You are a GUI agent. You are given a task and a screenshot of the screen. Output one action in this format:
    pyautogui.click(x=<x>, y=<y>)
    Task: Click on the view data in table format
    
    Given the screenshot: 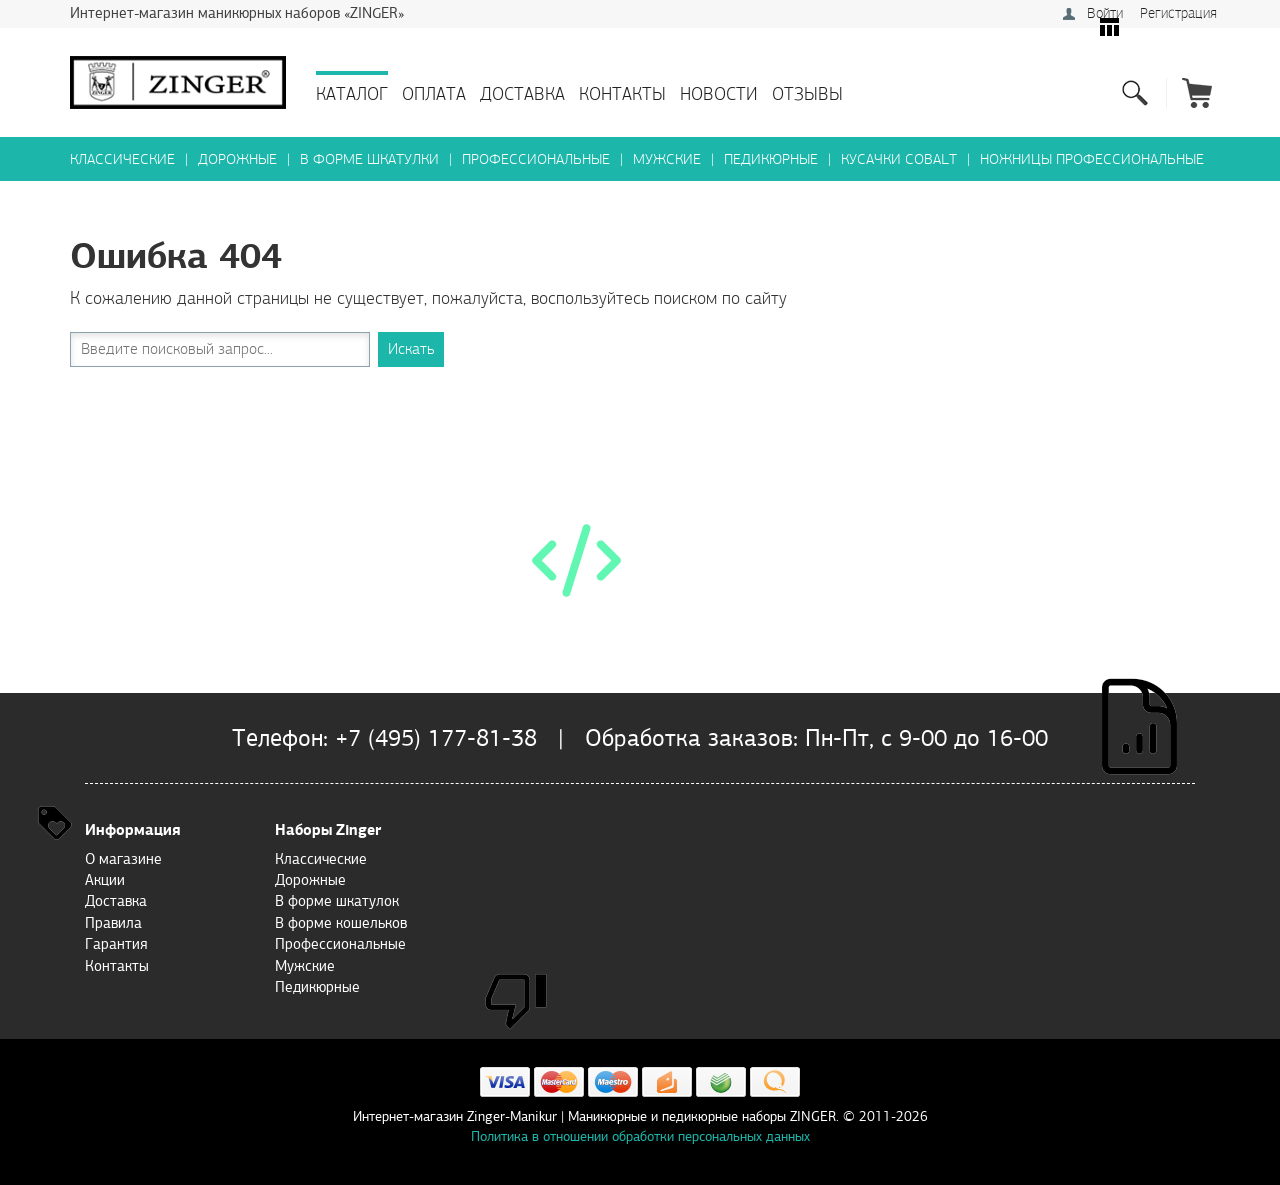 What is the action you would take?
    pyautogui.click(x=1109, y=27)
    